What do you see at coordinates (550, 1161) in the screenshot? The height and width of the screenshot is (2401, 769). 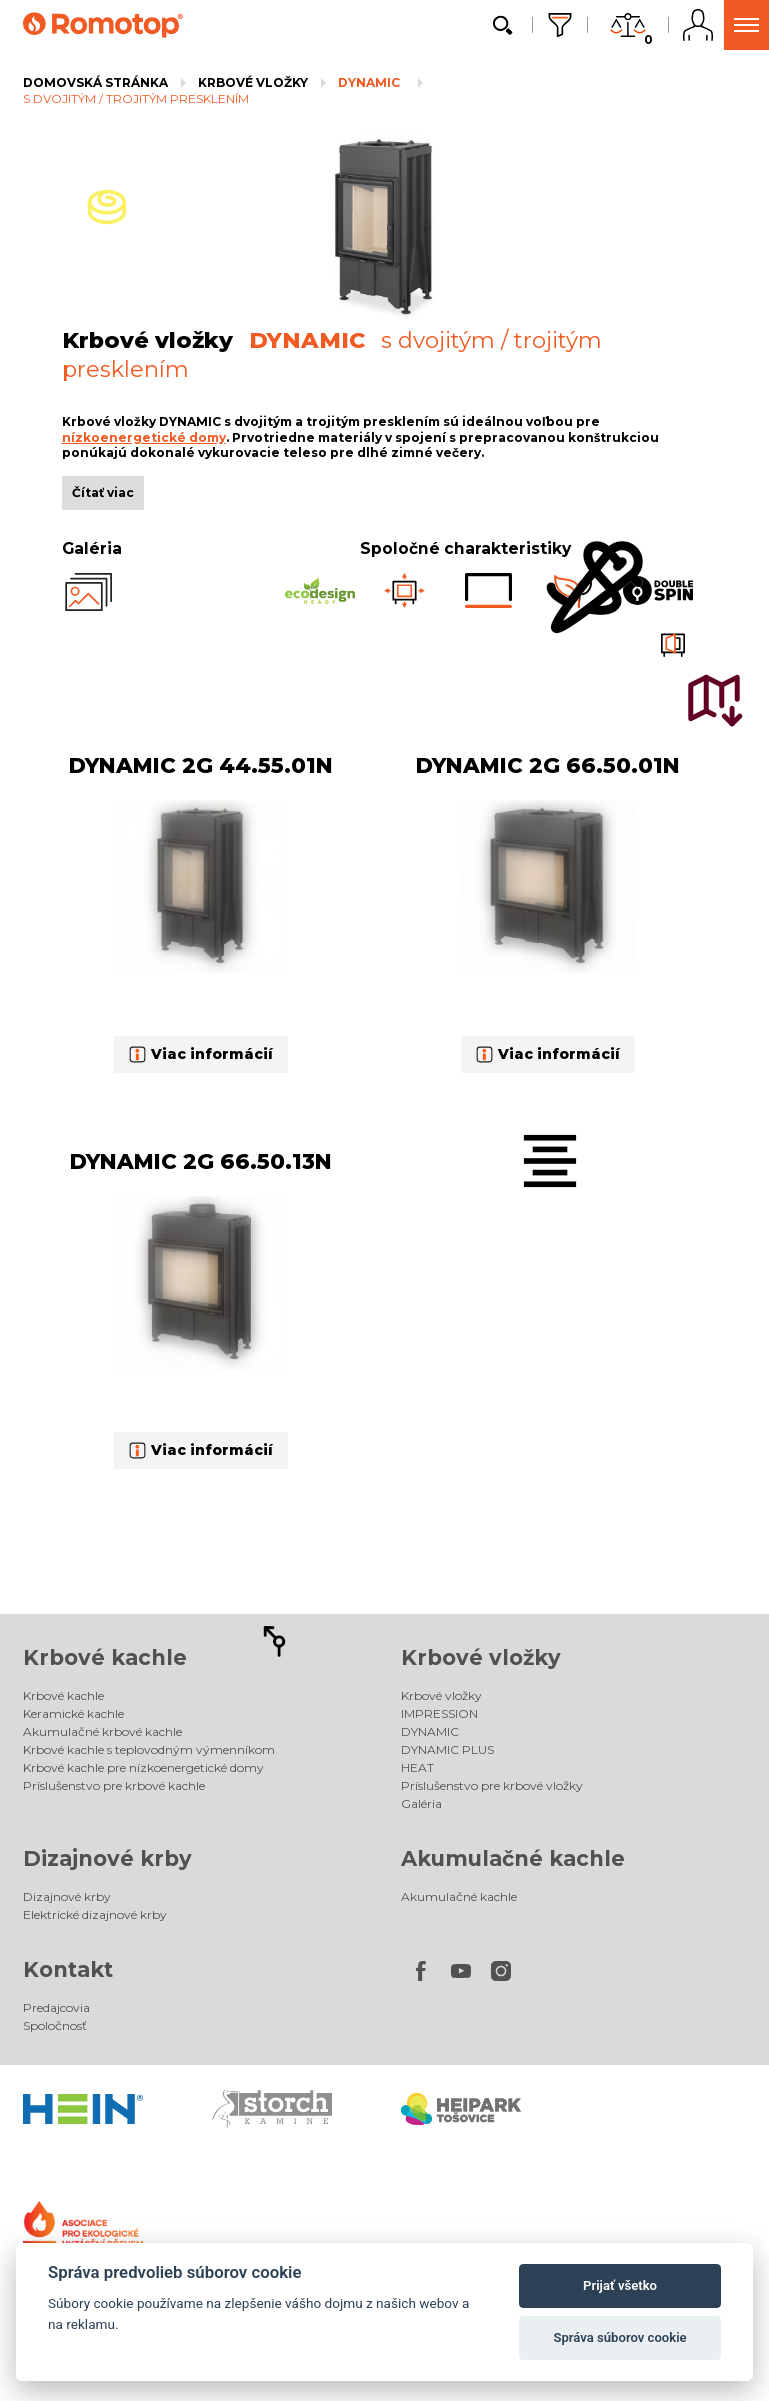 I see `center align text` at bounding box center [550, 1161].